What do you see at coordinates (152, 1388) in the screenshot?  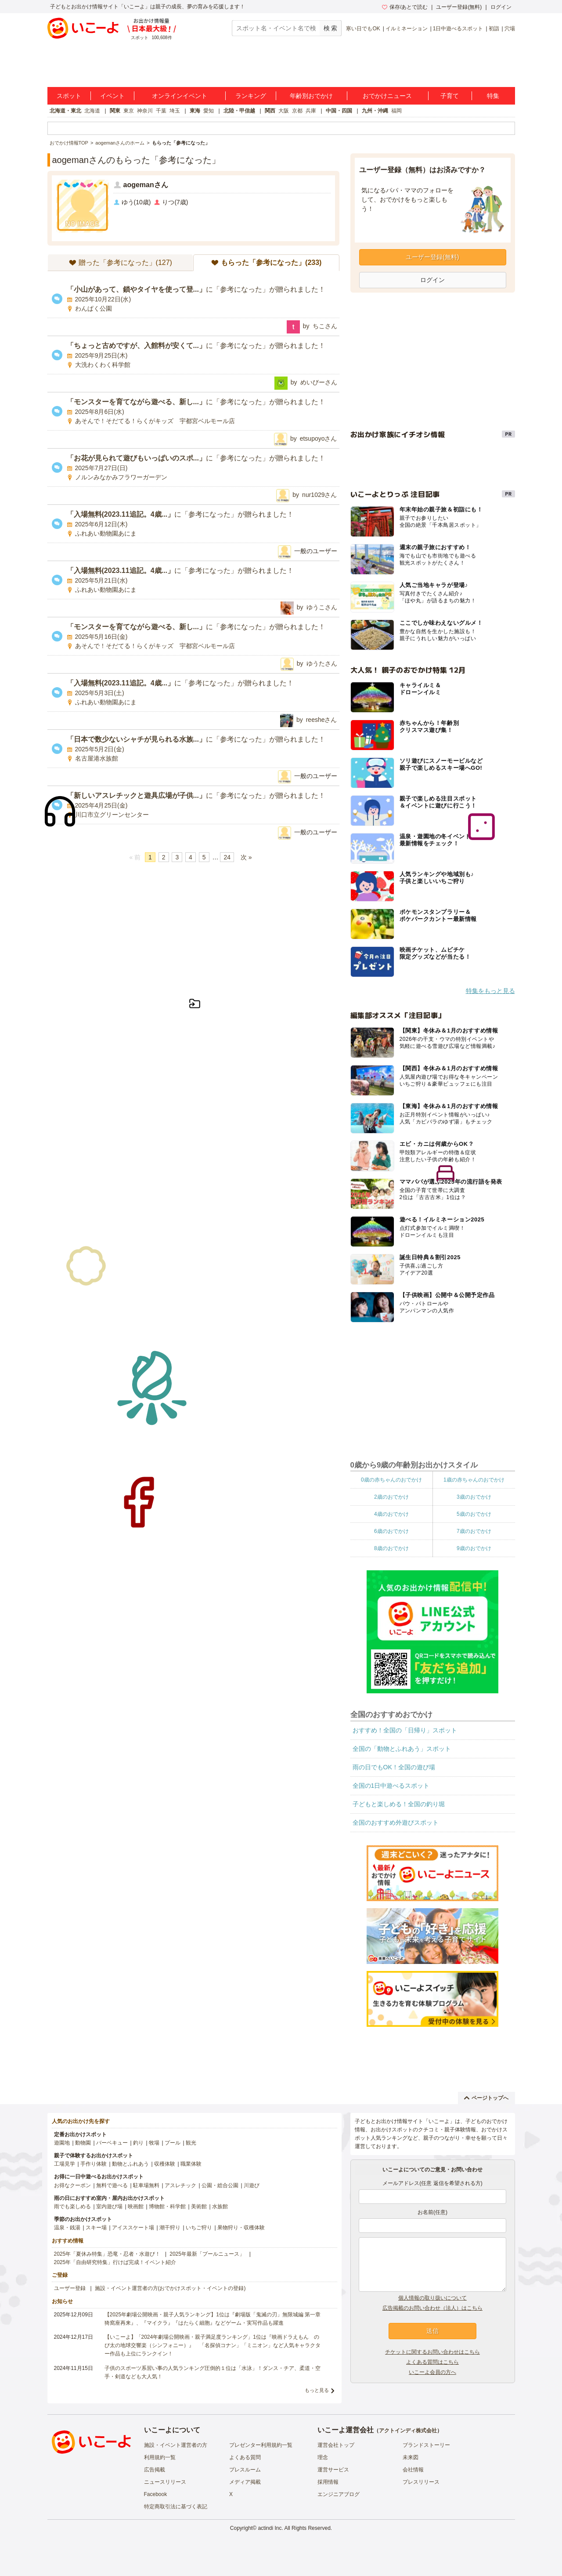 I see `access campfire or outdoor activity features` at bounding box center [152, 1388].